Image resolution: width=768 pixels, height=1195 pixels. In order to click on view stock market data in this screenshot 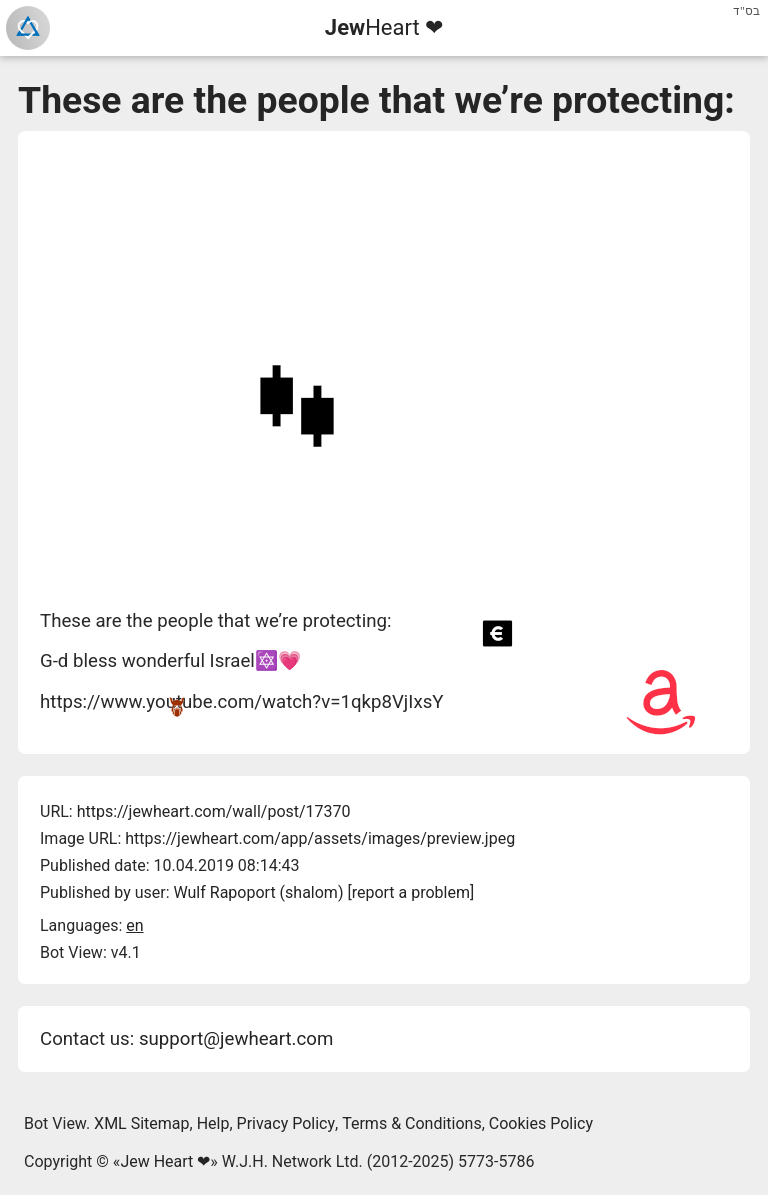, I will do `click(297, 406)`.